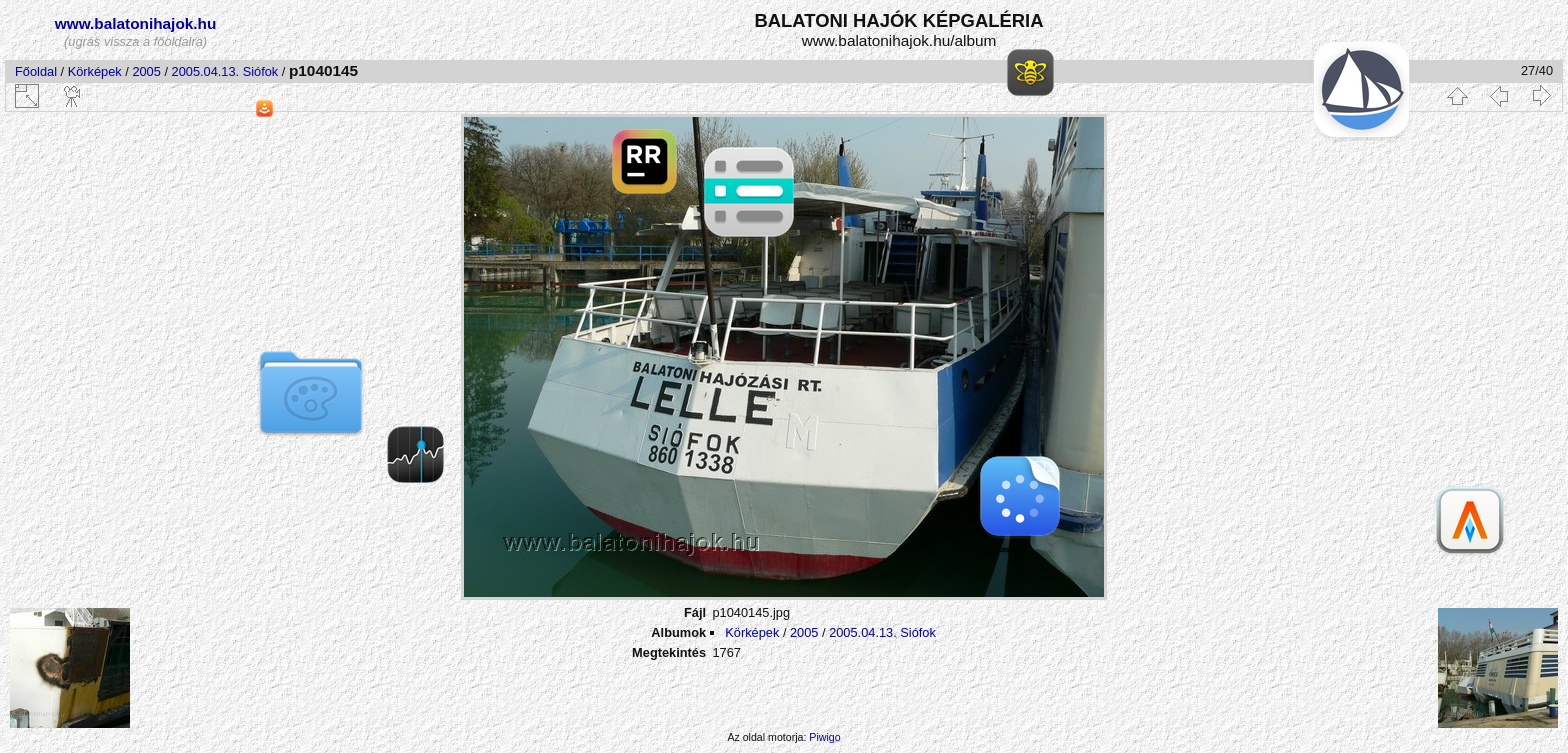 This screenshot has width=1568, height=753. What do you see at coordinates (311, 392) in the screenshot?
I see `open folder containing 2D artwork files` at bounding box center [311, 392].